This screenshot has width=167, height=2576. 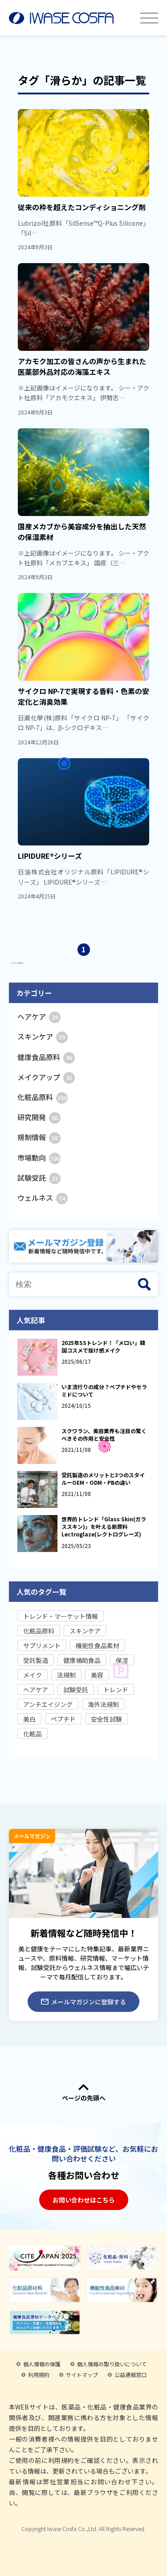 What do you see at coordinates (17, 963) in the screenshot?
I see `national grid company logo` at bounding box center [17, 963].